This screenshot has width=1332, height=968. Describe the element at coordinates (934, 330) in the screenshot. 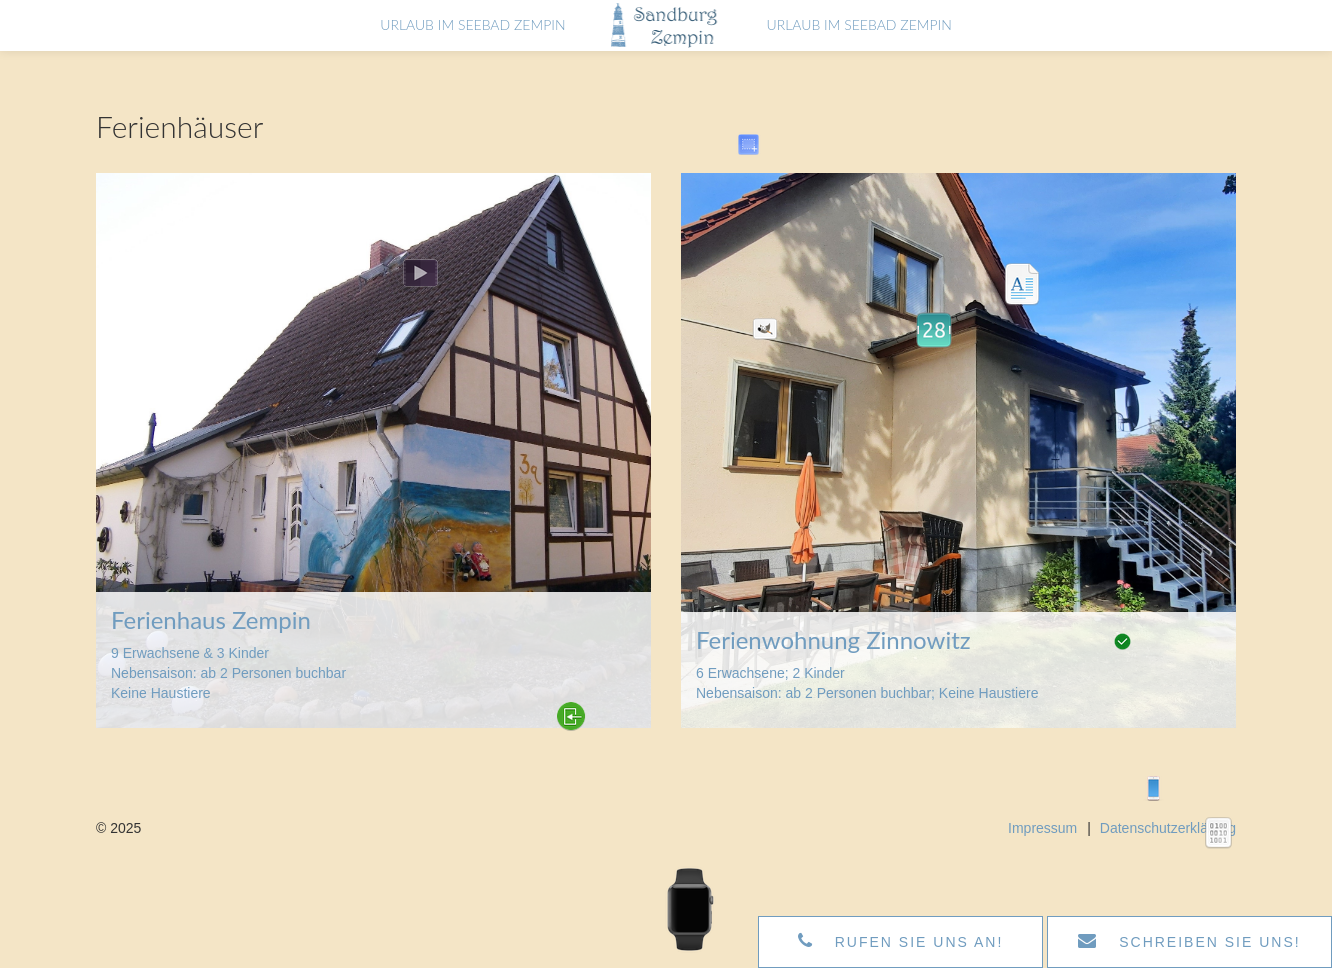

I see `open the calendar app` at that location.